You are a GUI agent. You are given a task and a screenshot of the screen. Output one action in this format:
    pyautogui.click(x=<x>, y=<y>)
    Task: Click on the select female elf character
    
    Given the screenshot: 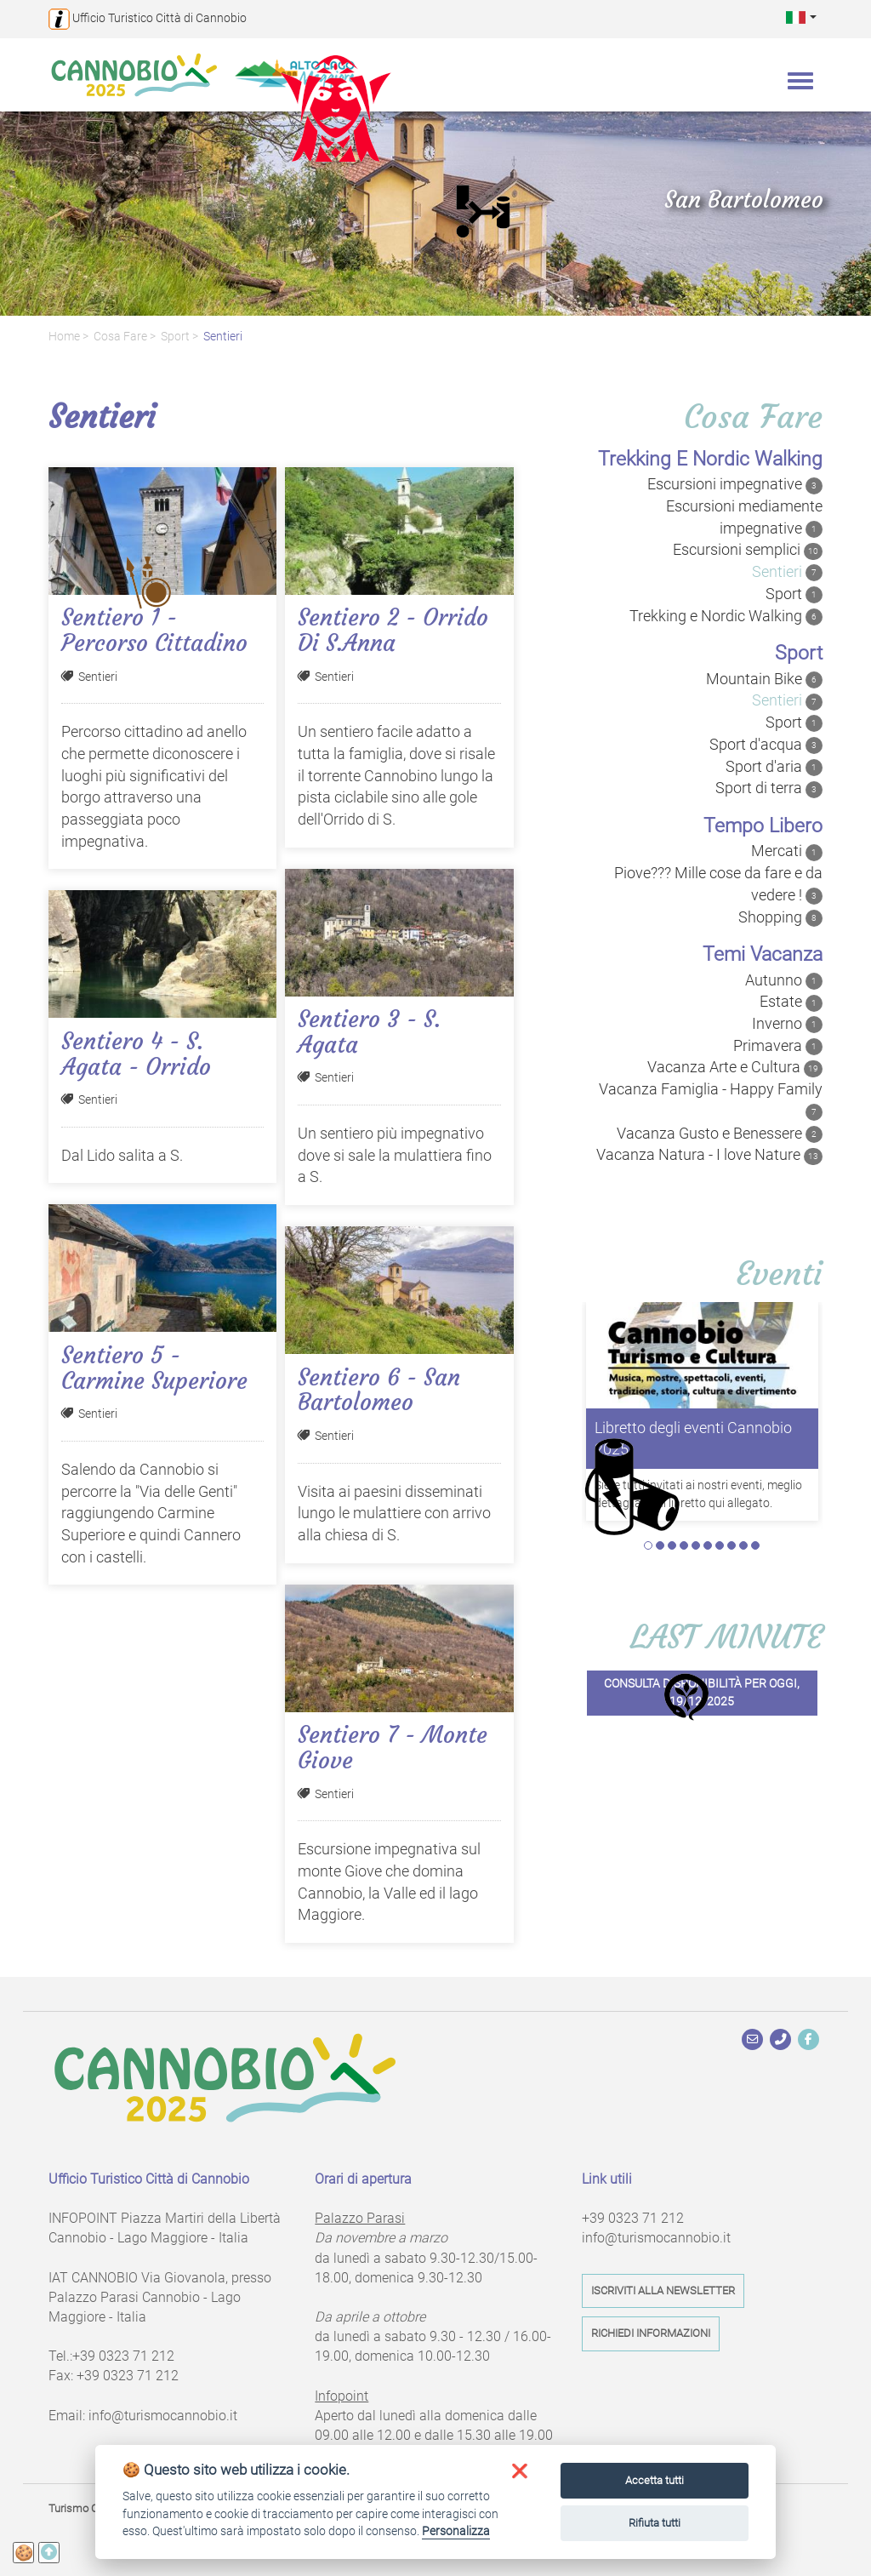 What is the action you would take?
    pyautogui.click(x=335, y=108)
    